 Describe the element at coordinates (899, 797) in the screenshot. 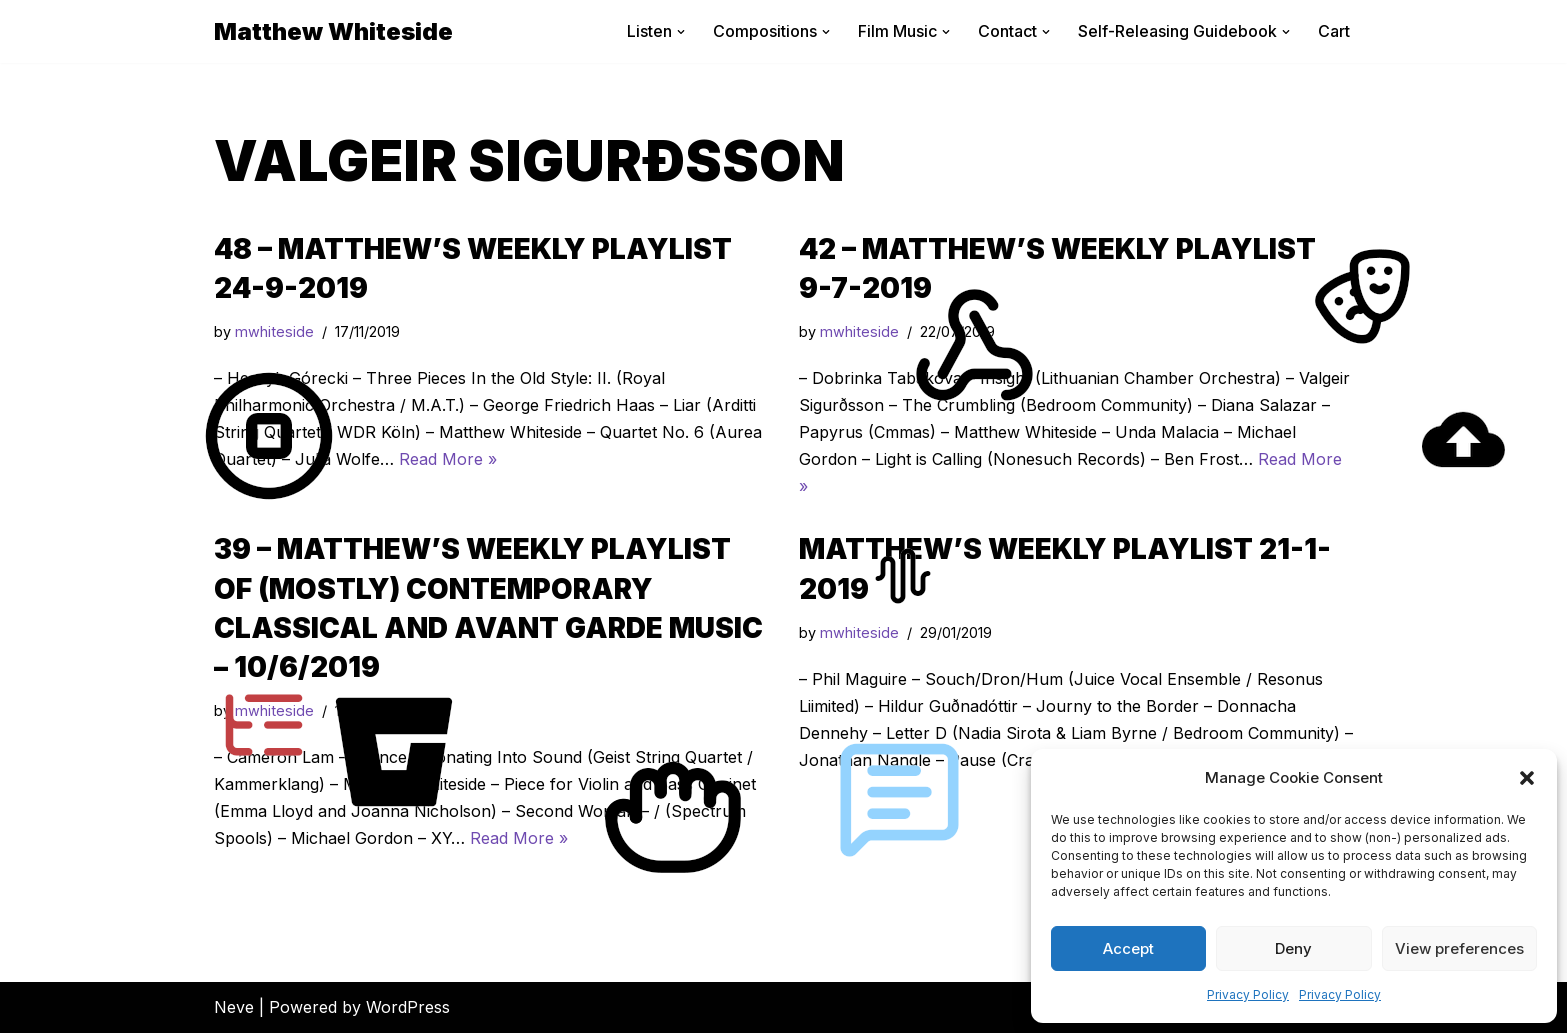

I see `open a chat or messaging feature` at that location.